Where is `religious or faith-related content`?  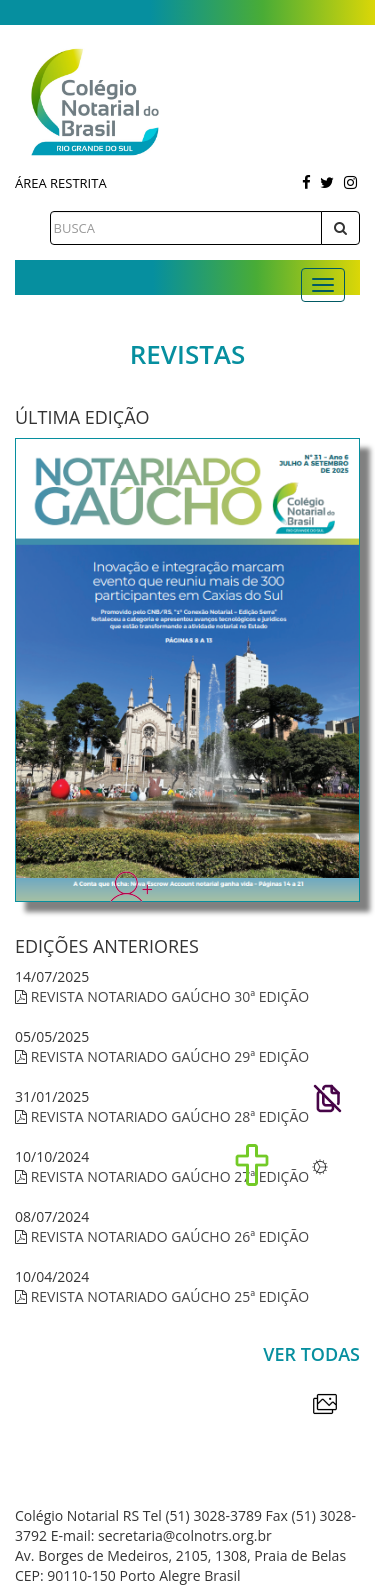 religious or faith-related content is located at coordinates (252, 1165).